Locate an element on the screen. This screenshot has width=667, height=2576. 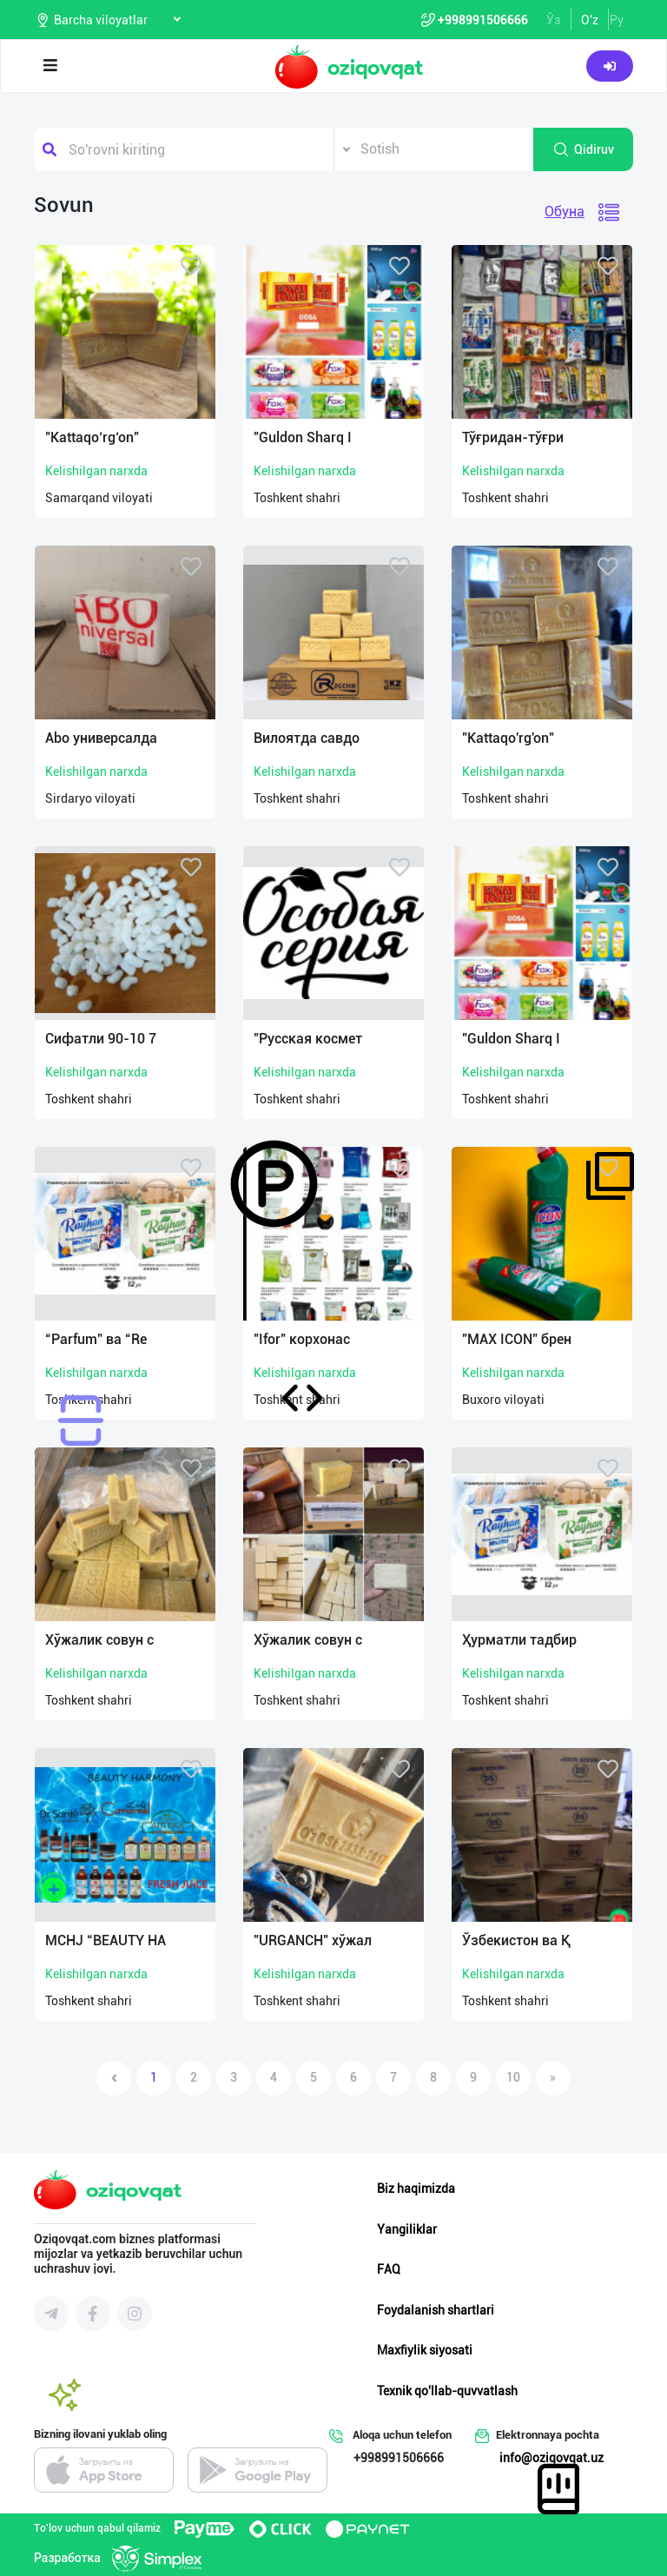
split view vertically is located at coordinates (81, 1420).